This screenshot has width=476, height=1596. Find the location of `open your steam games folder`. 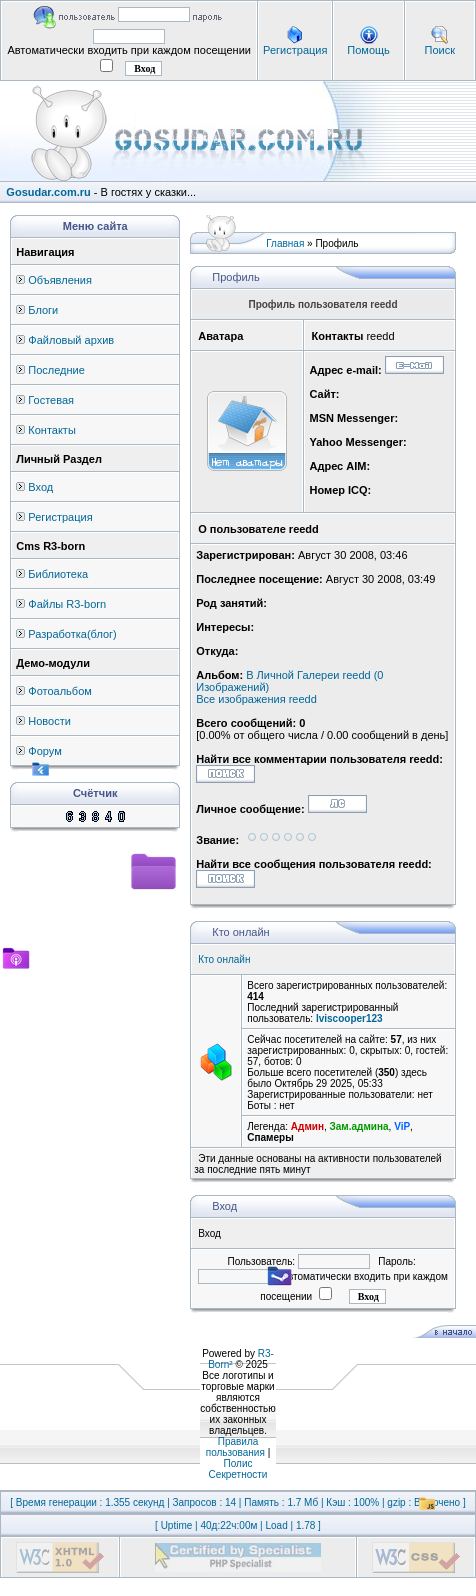

open your steam games folder is located at coordinates (279, 1276).